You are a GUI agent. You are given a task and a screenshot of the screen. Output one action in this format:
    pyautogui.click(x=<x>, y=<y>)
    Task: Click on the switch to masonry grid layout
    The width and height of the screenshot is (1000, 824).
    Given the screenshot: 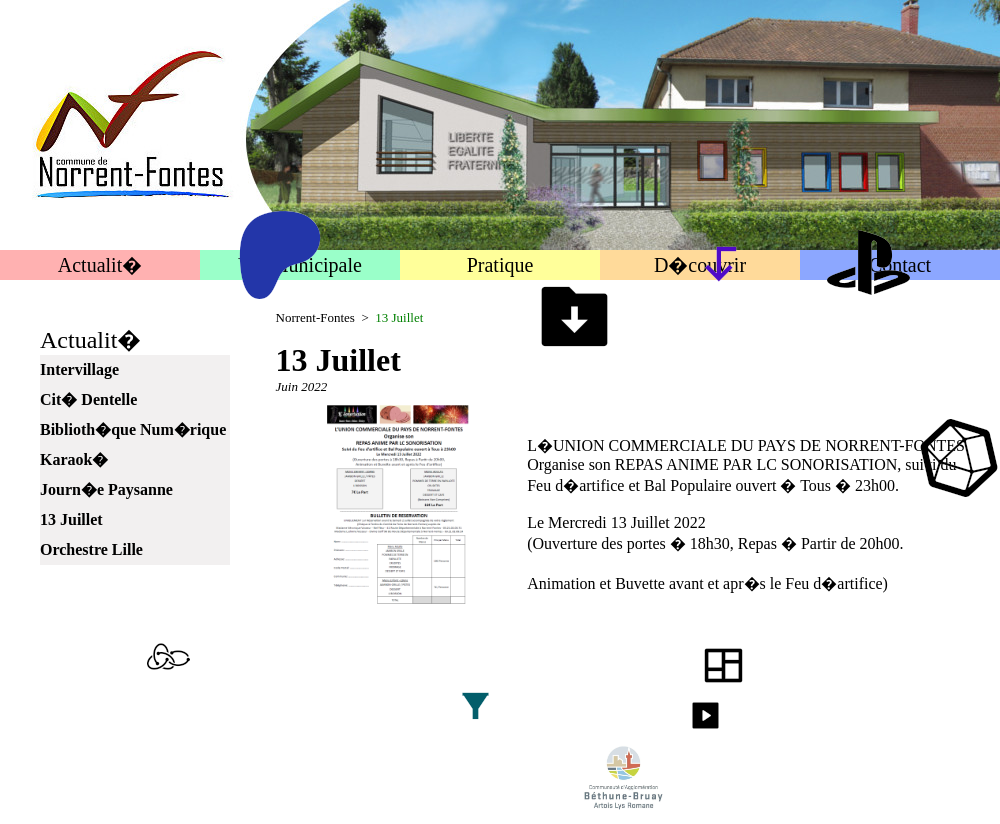 What is the action you would take?
    pyautogui.click(x=723, y=665)
    